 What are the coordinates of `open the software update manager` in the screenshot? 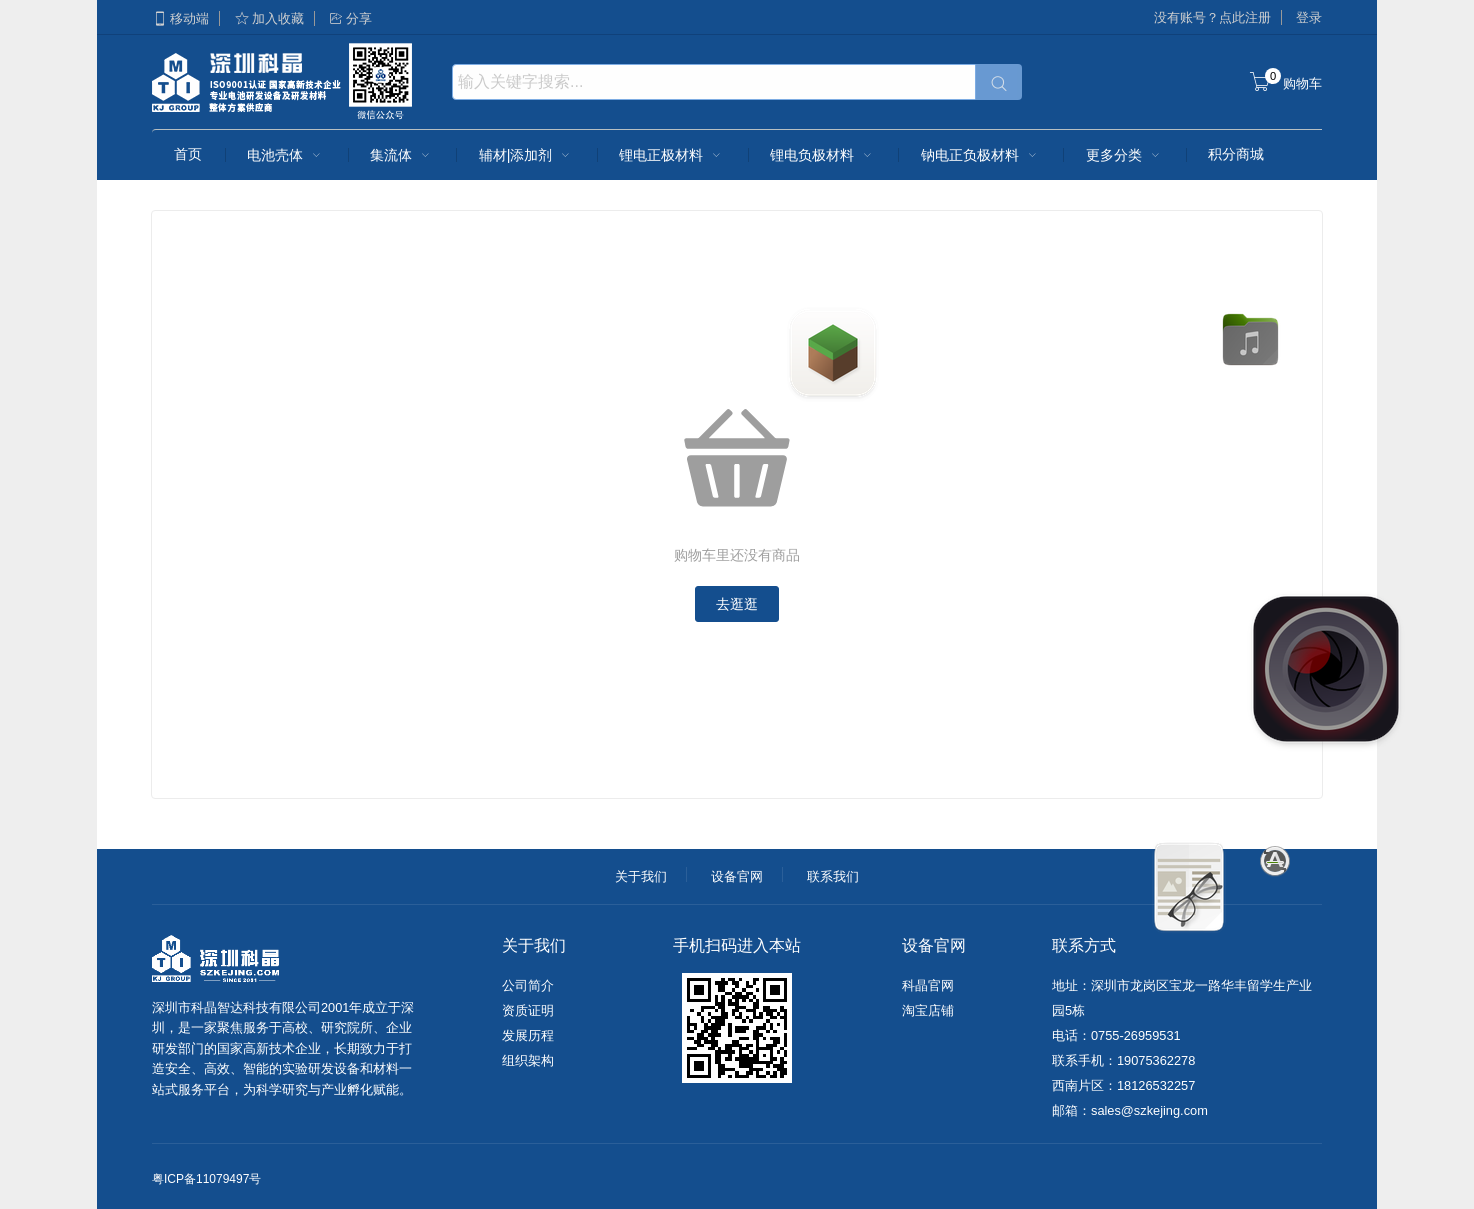 It's located at (1275, 861).